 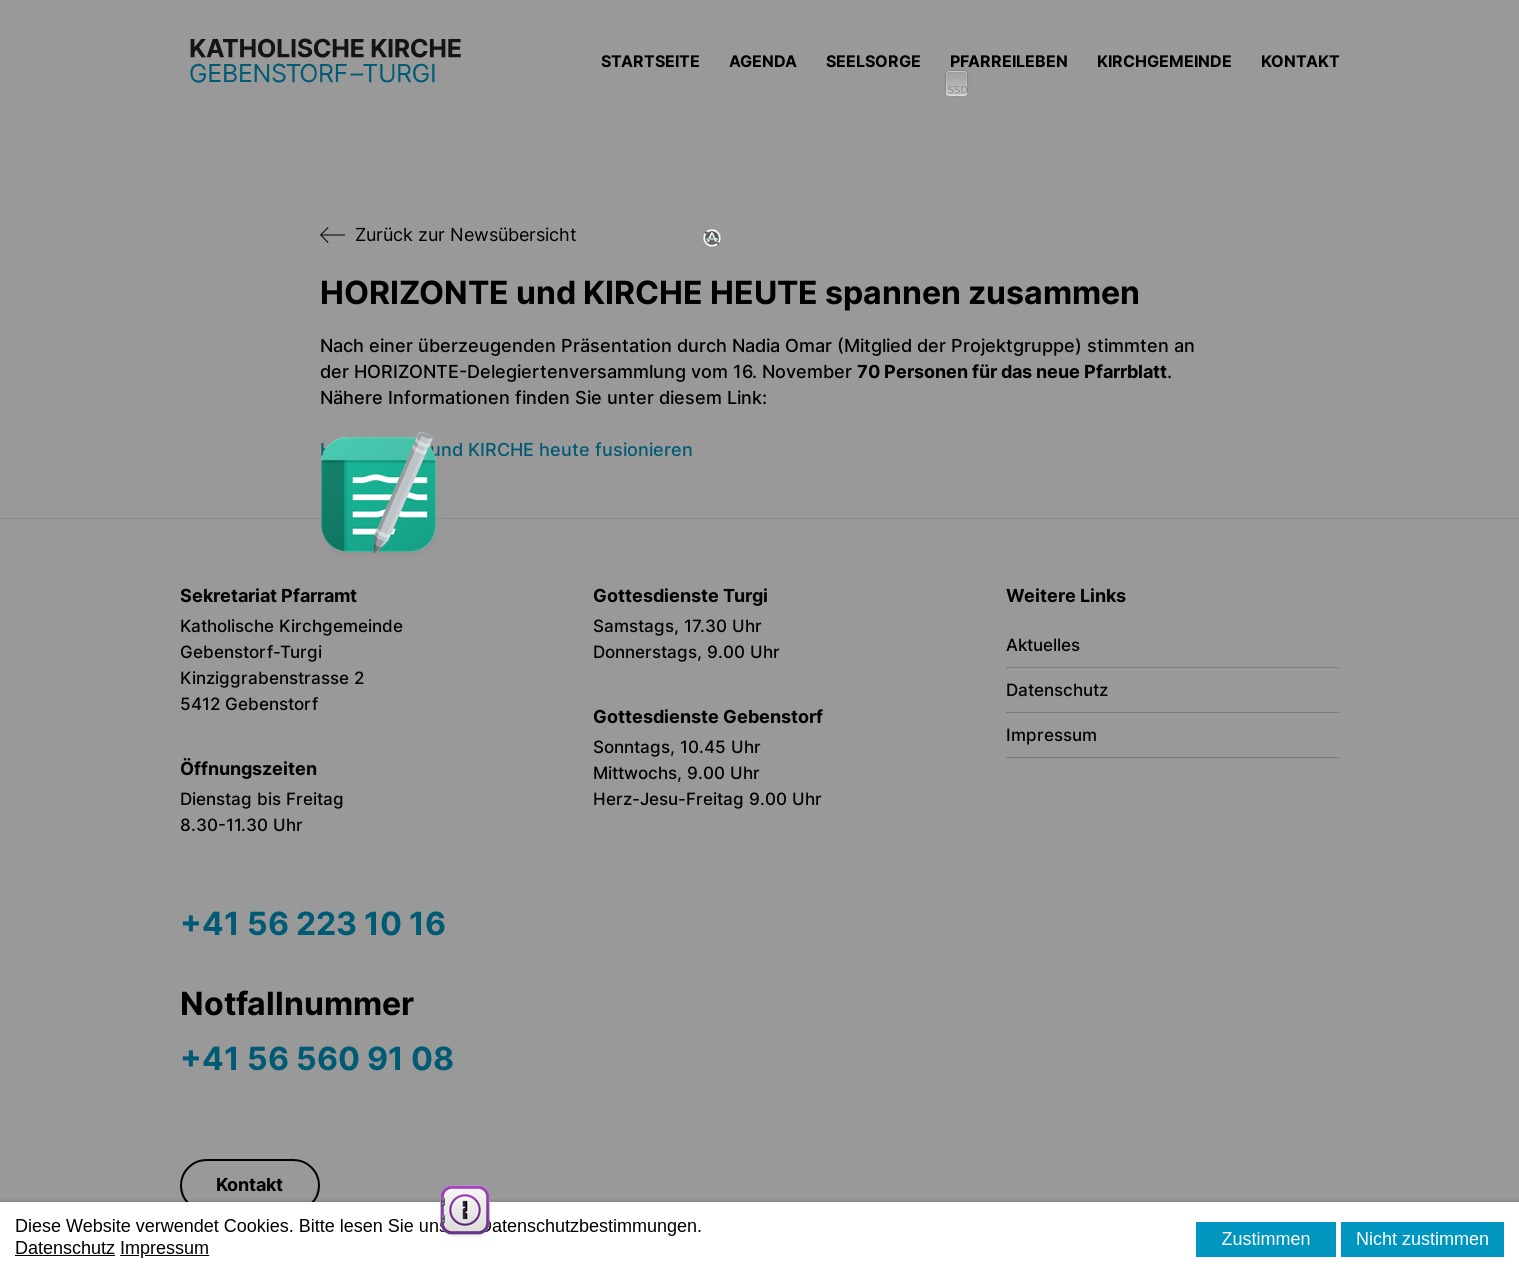 What do you see at coordinates (378, 494) in the screenshot?
I see `open marknote app for writing notes` at bounding box center [378, 494].